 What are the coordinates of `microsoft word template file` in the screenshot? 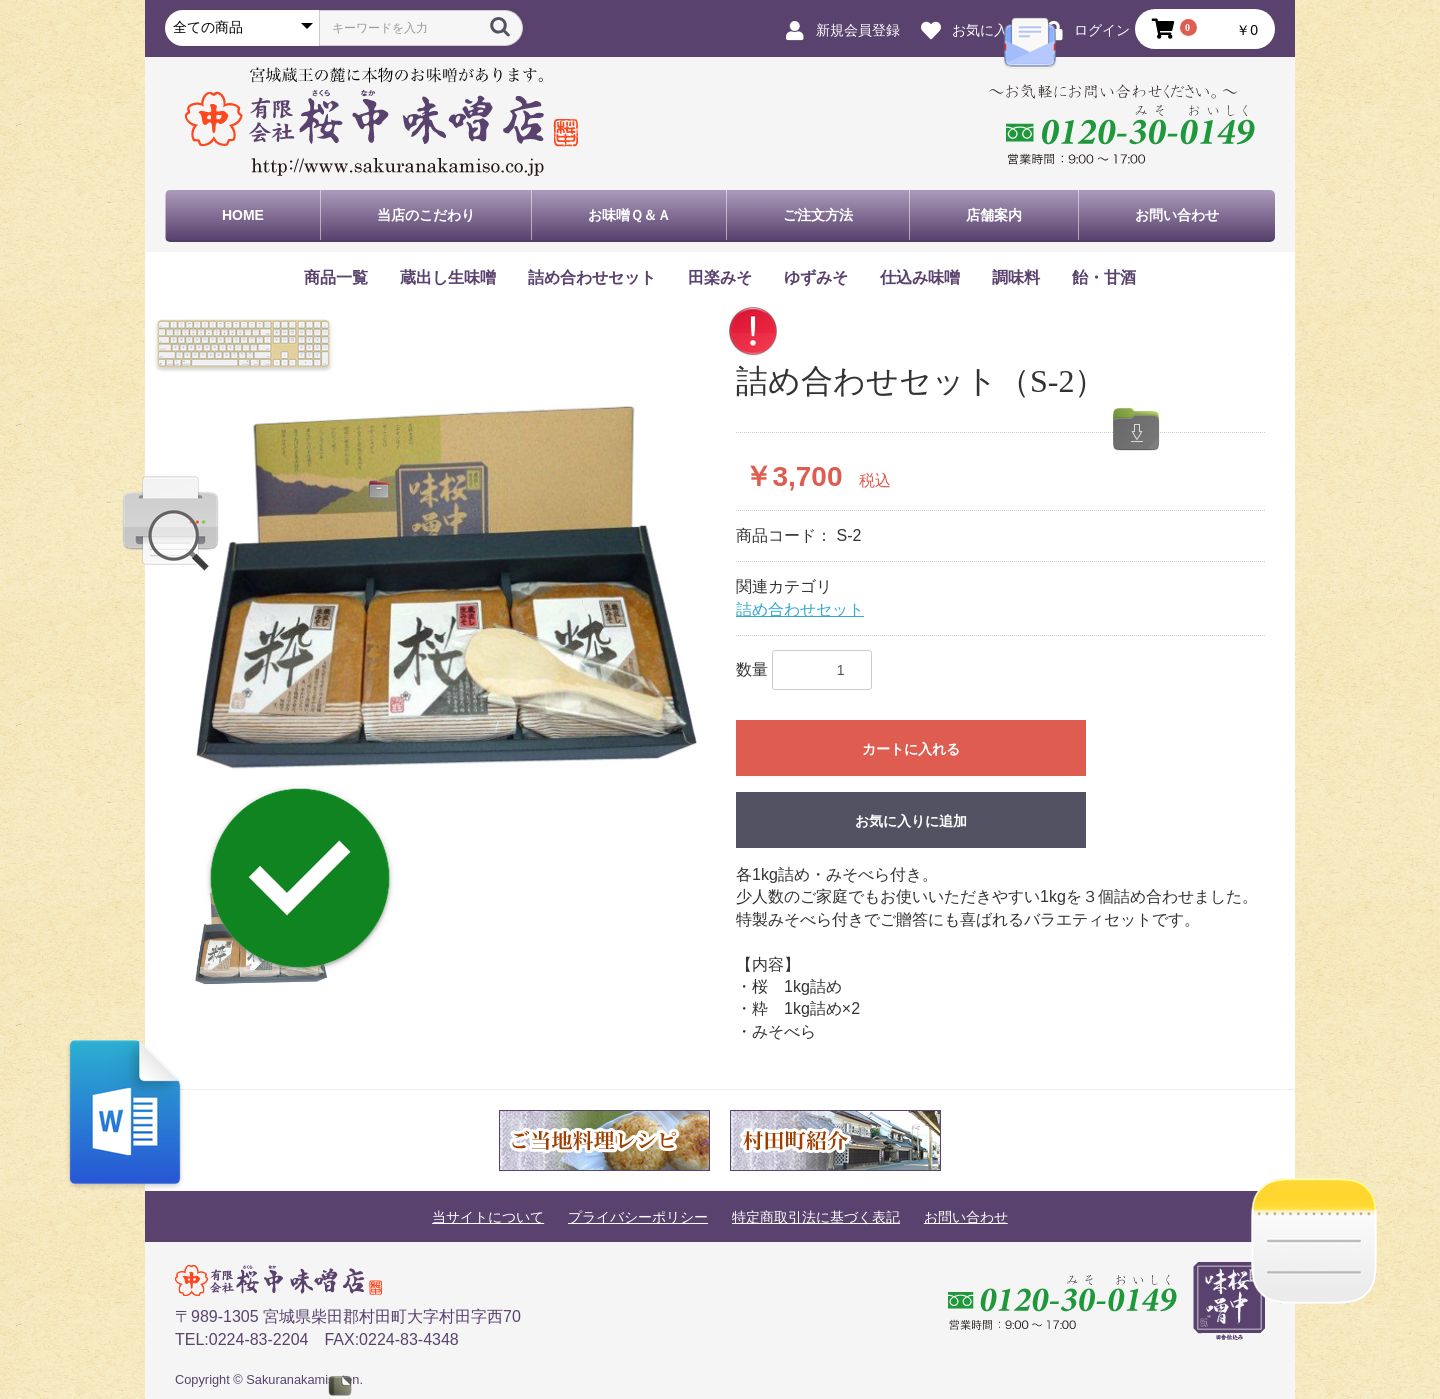 It's located at (125, 1112).